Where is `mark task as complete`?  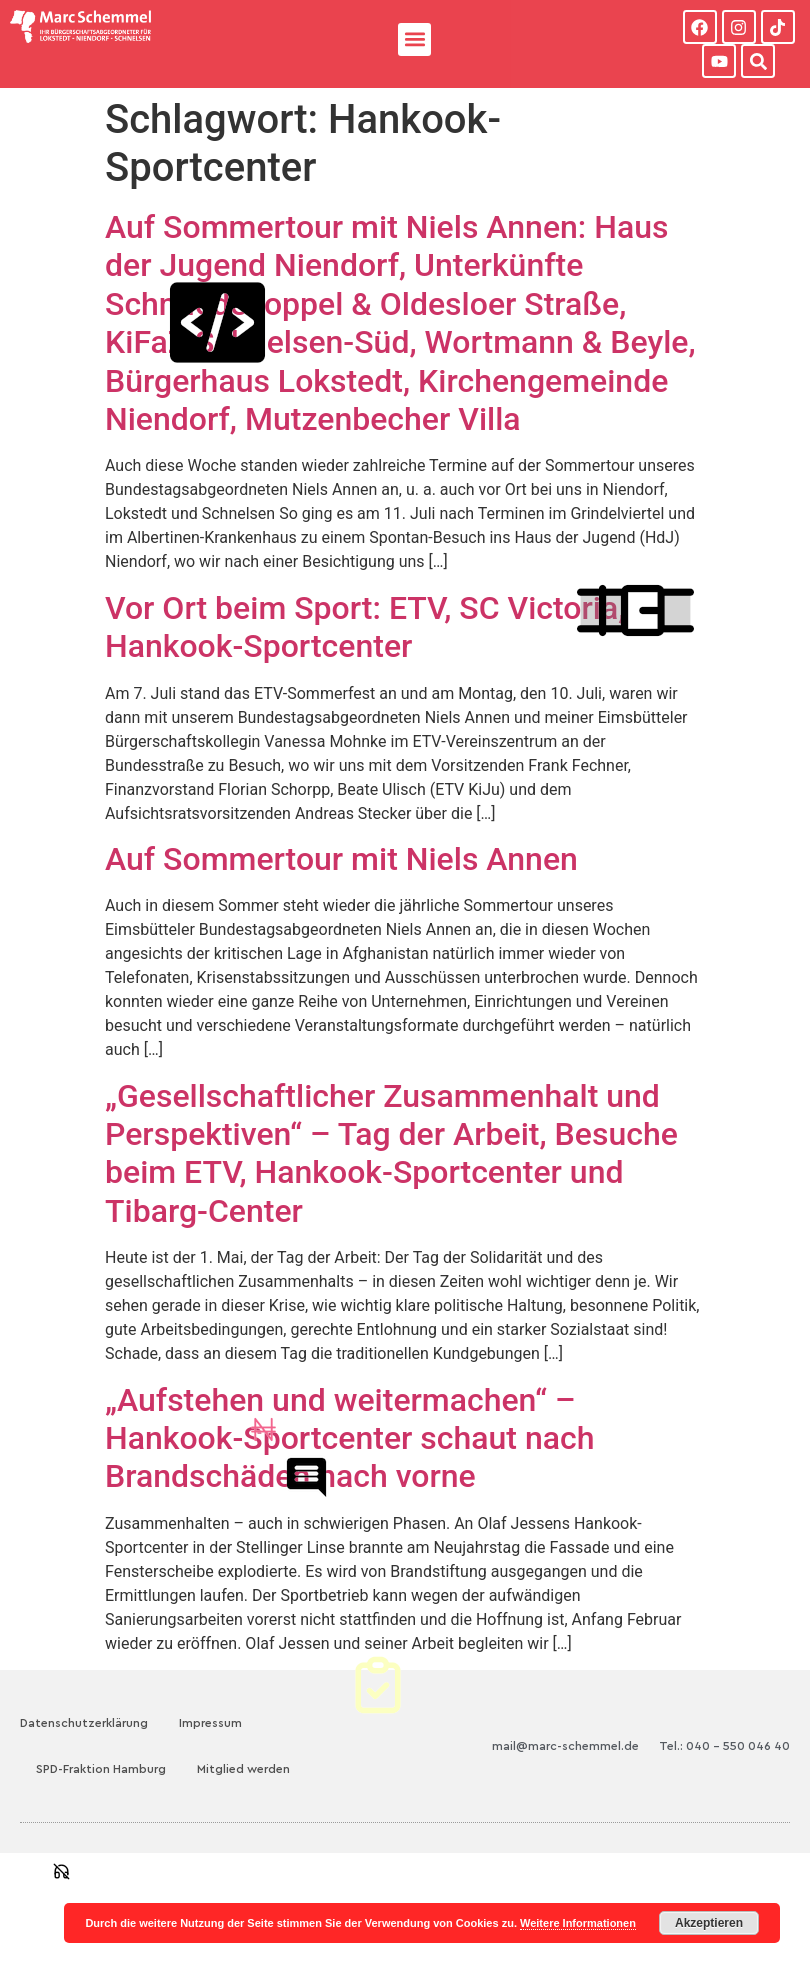 mark task as complete is located at coordinates (378, 1685).